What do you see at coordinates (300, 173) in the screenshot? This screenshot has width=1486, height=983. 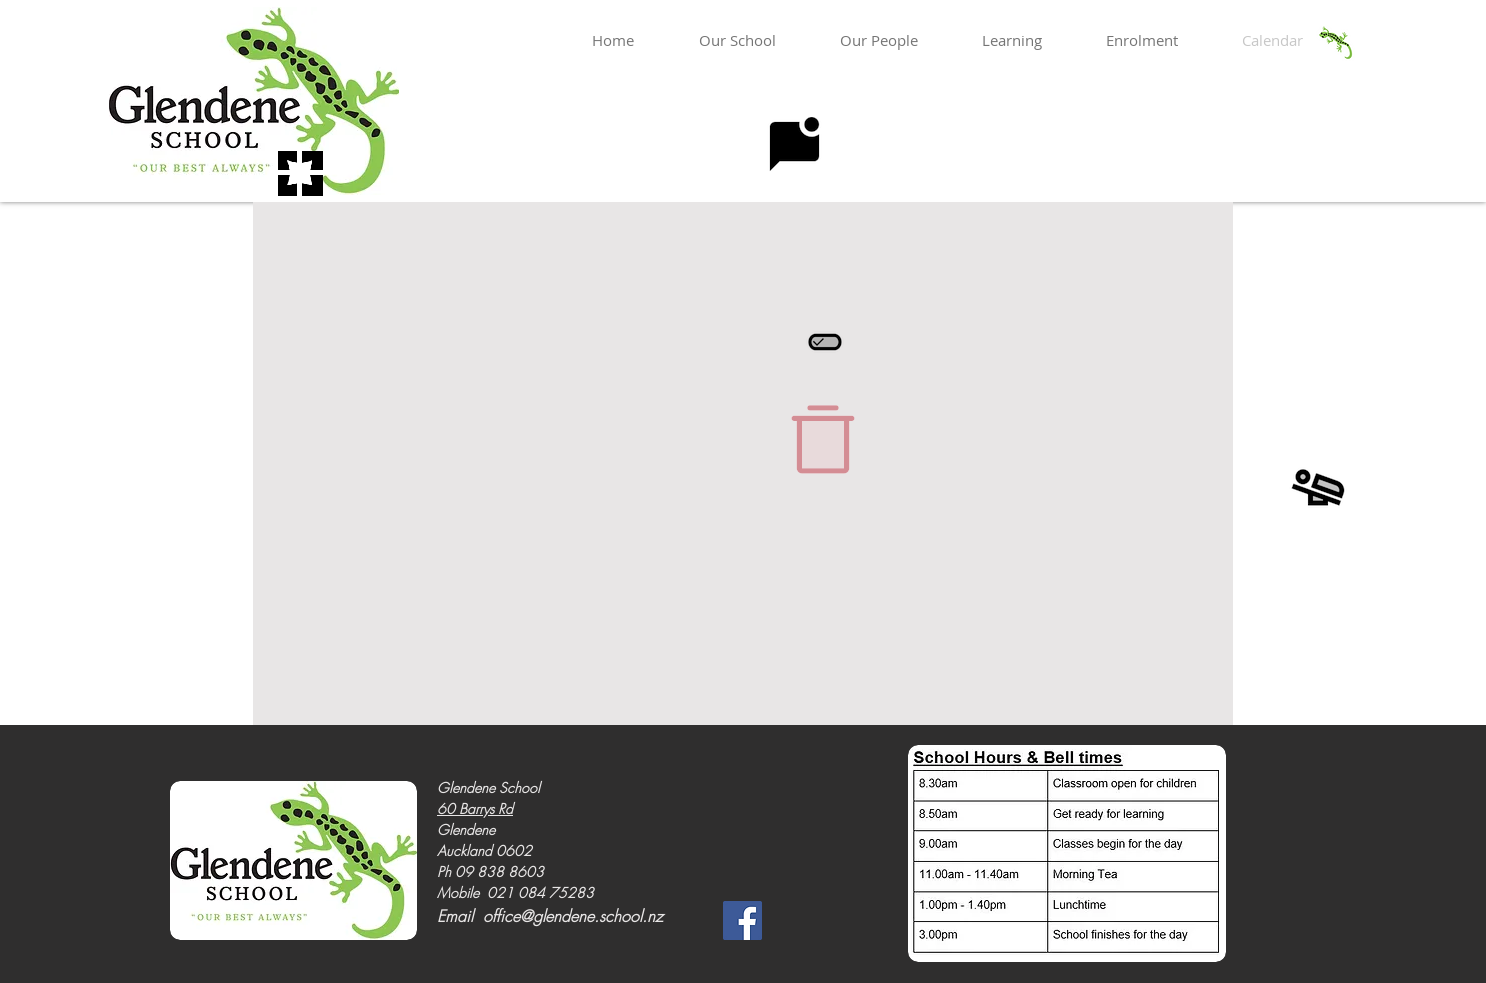 I see `view pages or documents` at bounding box center [300, 173].